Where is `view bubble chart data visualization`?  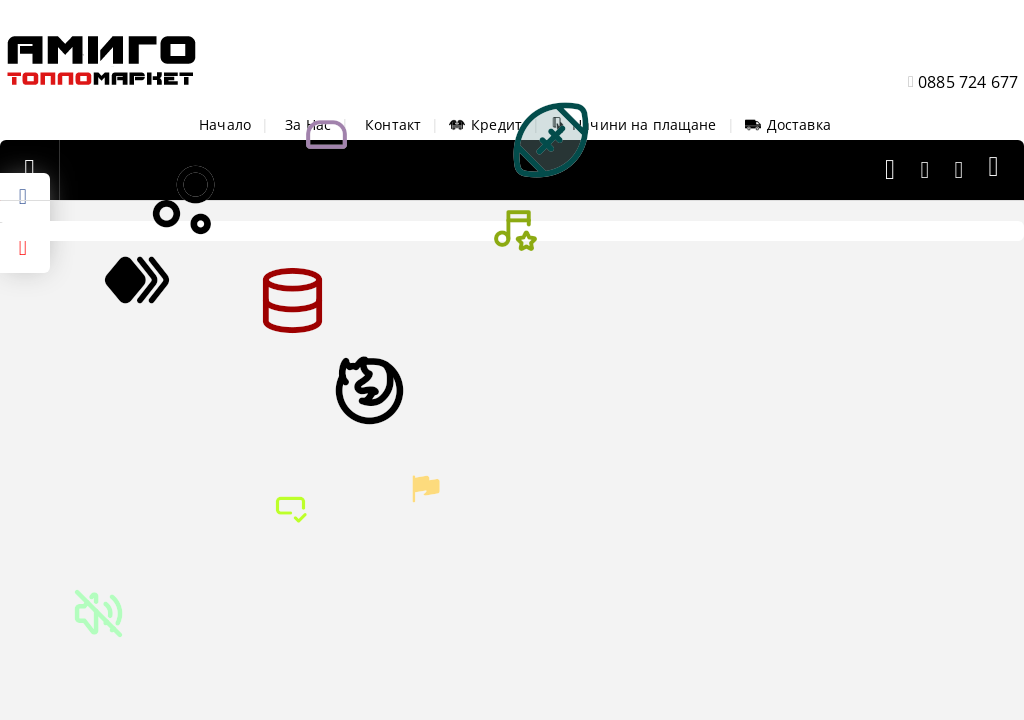 view bubble chart data visualization is located at coordinates (187, 200).